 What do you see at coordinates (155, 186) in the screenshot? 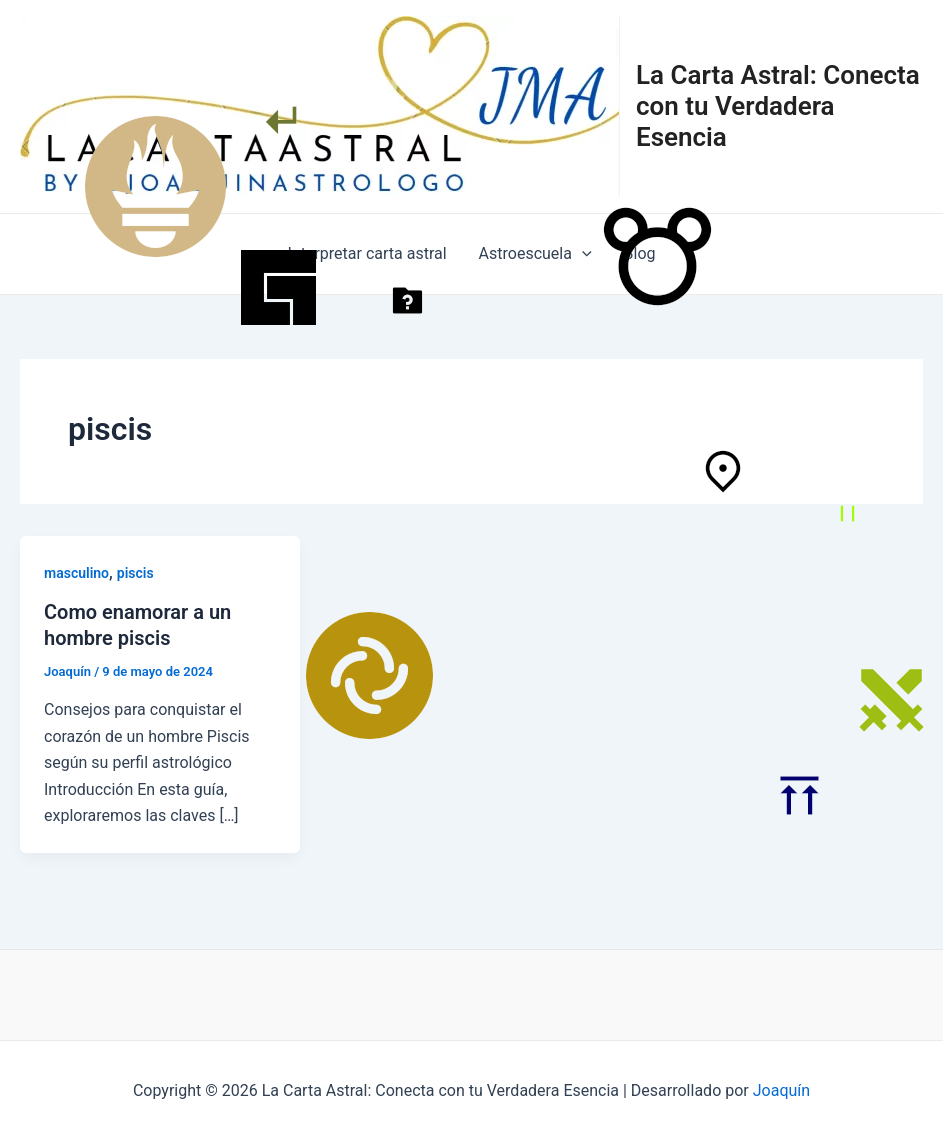
I see `prometheus monitoring system logo` at bounding box center [155, 186].